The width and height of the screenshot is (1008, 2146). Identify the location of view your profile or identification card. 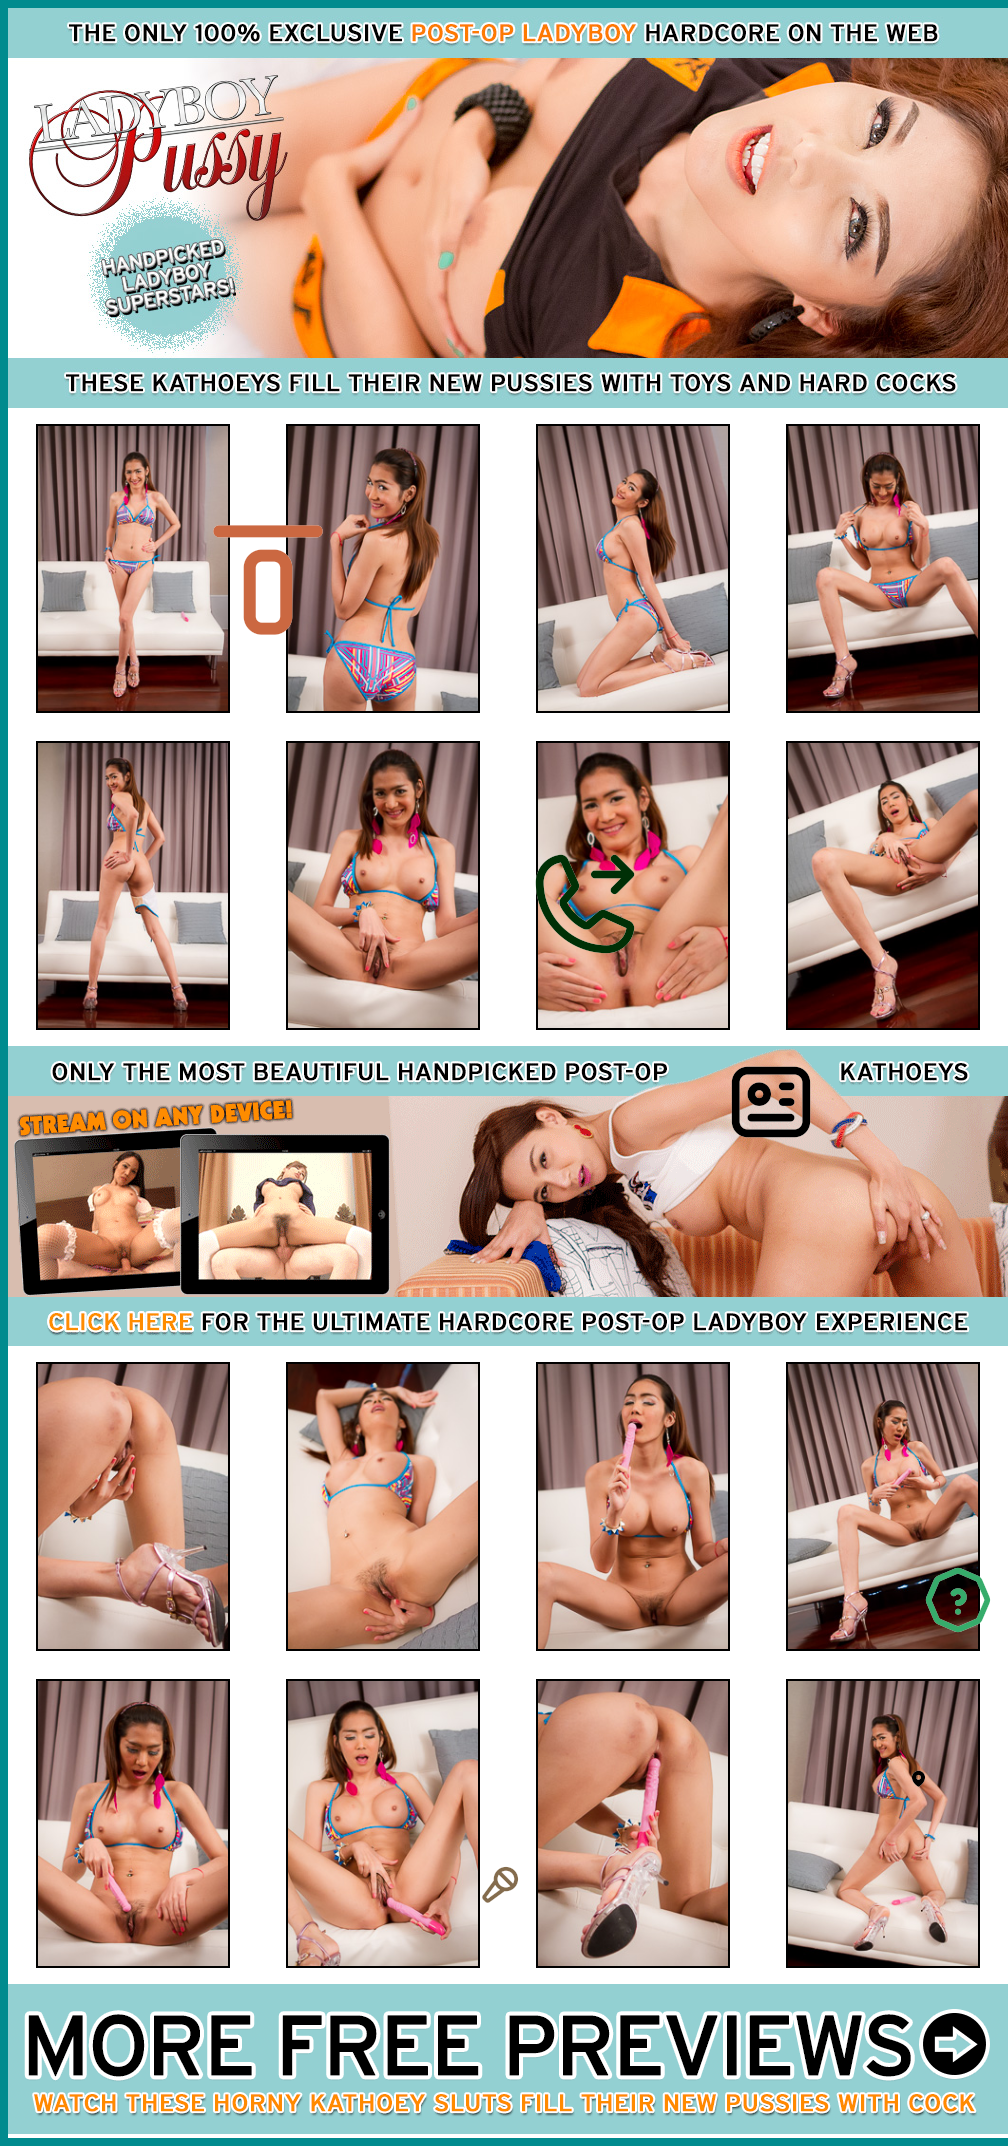
(771, 1102).